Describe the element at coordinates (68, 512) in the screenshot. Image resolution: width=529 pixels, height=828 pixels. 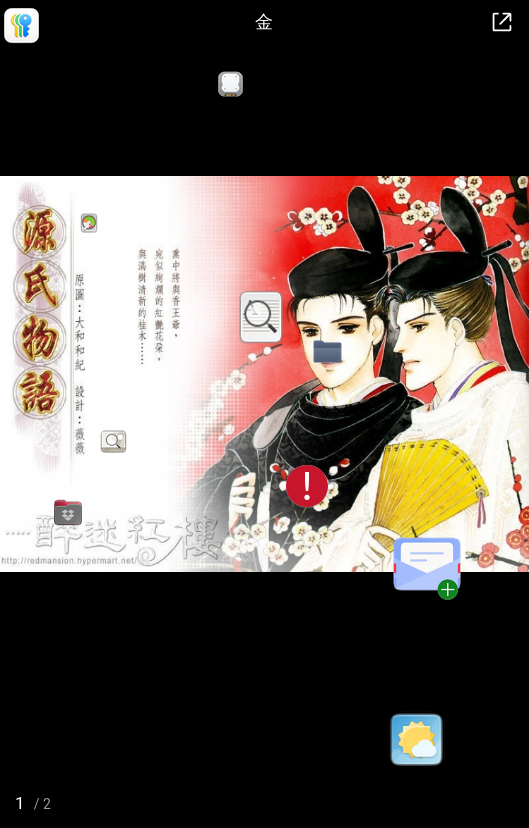
I see `open your dropbox folder` at that location.